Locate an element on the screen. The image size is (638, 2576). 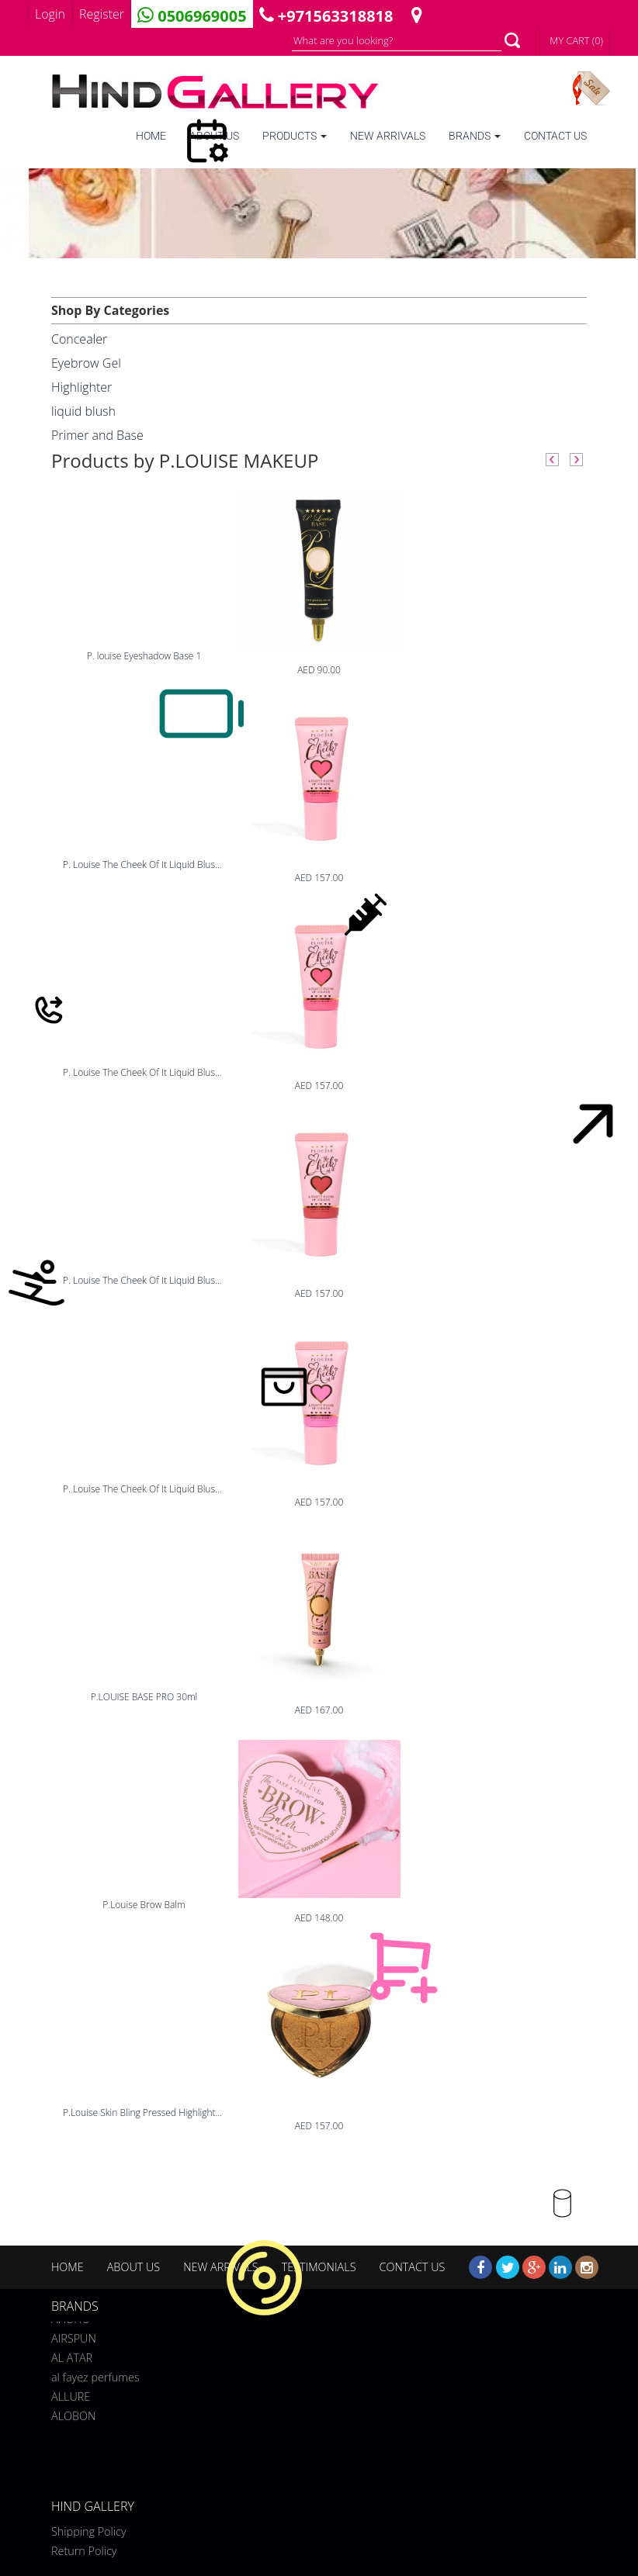
represents a database or data storage is located at coordinates (562, 2203).